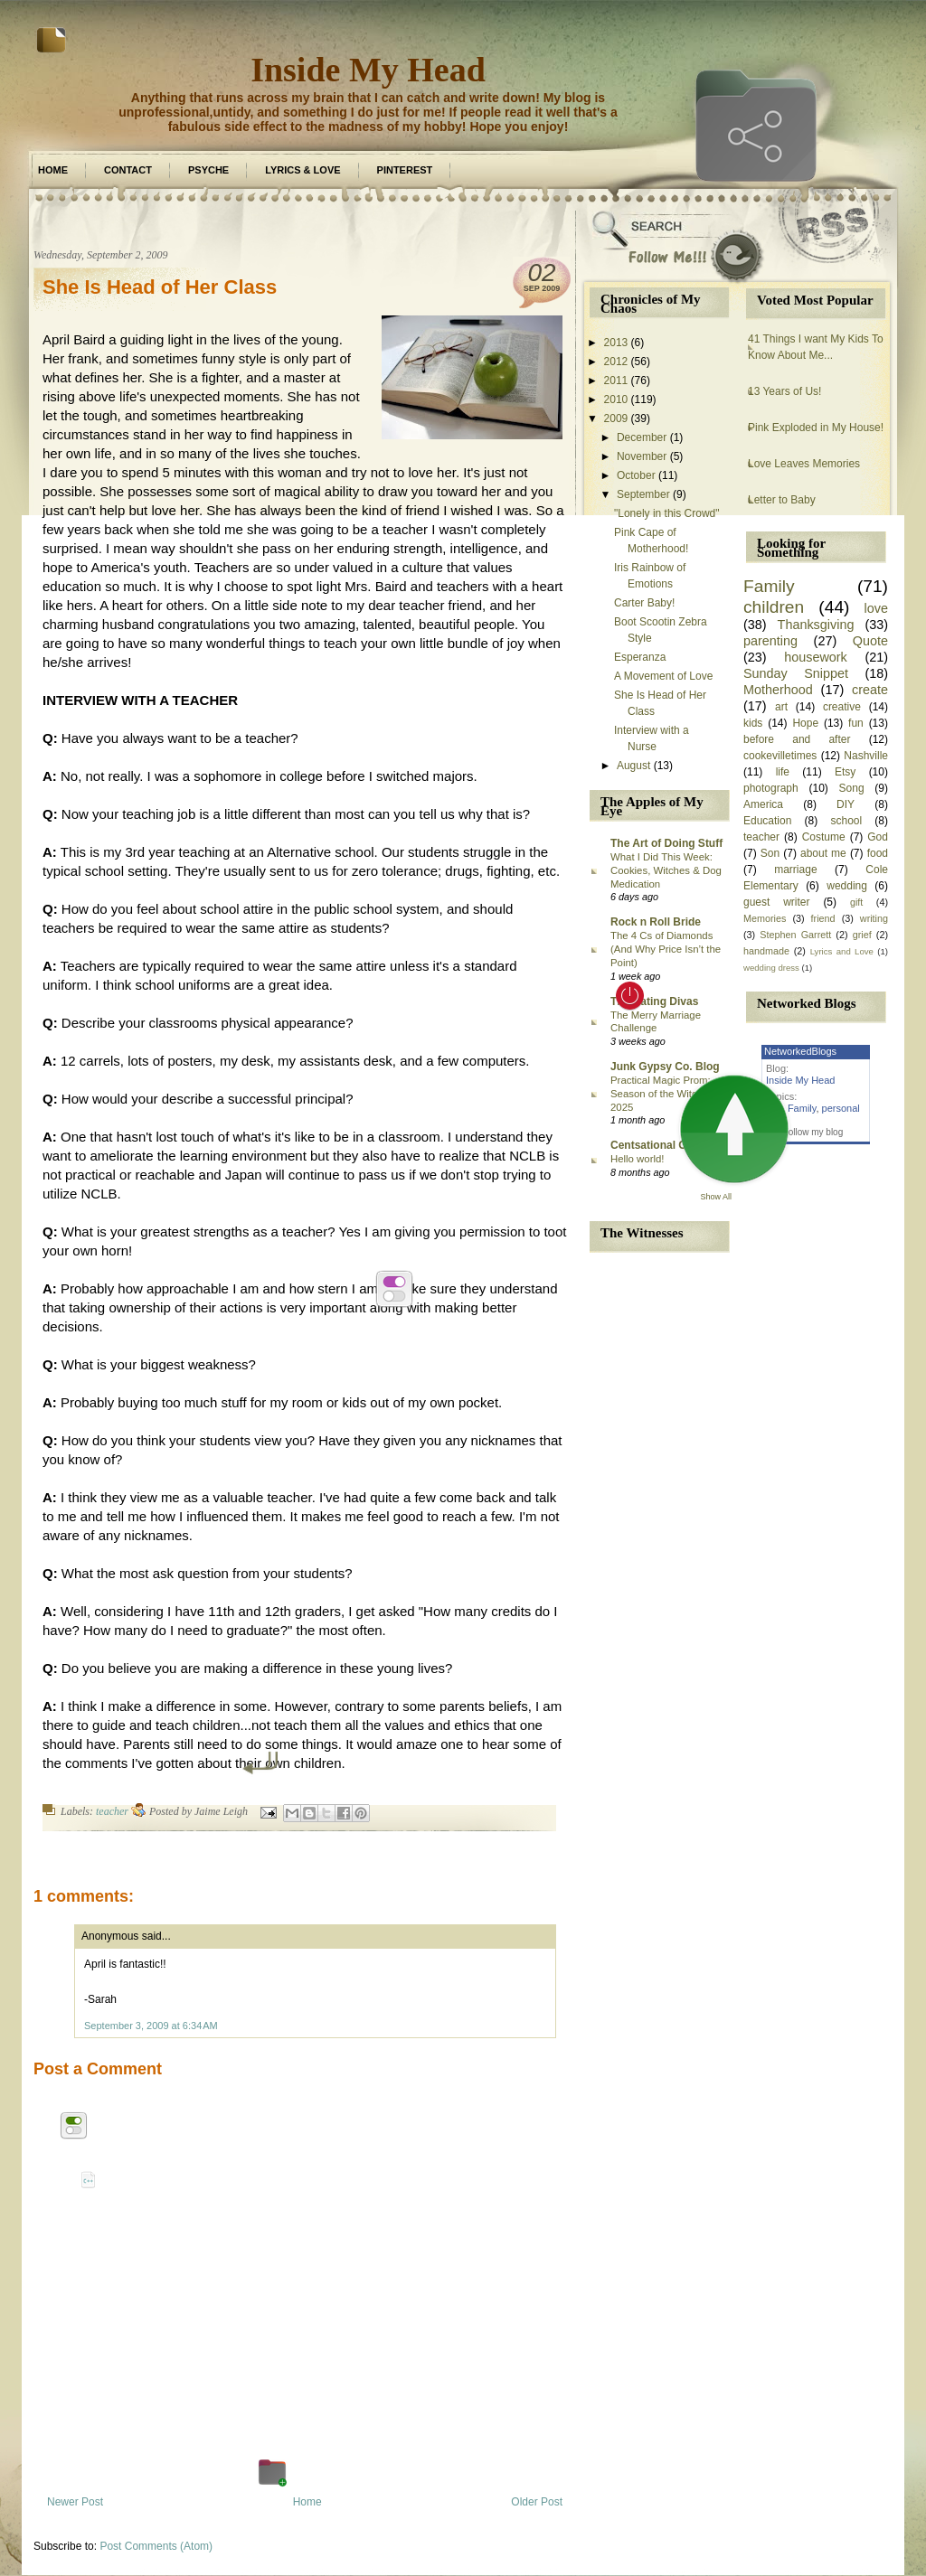 This screenshot has width=926, height=2576. I want to click on indicates a software update is available, so click(734, 1129).